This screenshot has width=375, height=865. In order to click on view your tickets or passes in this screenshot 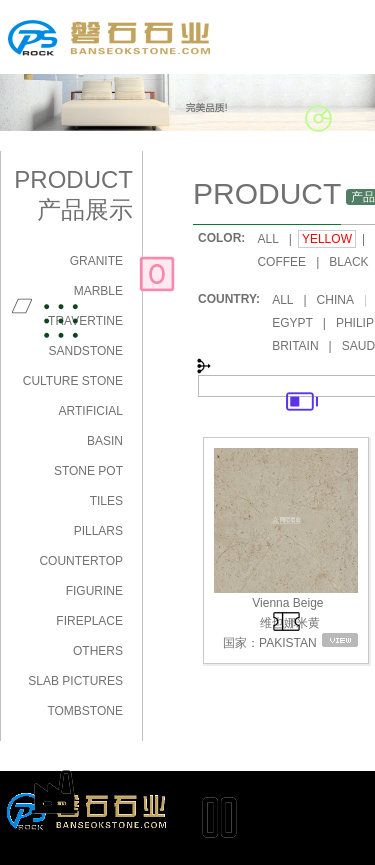, I will do `click(286, 621)`.